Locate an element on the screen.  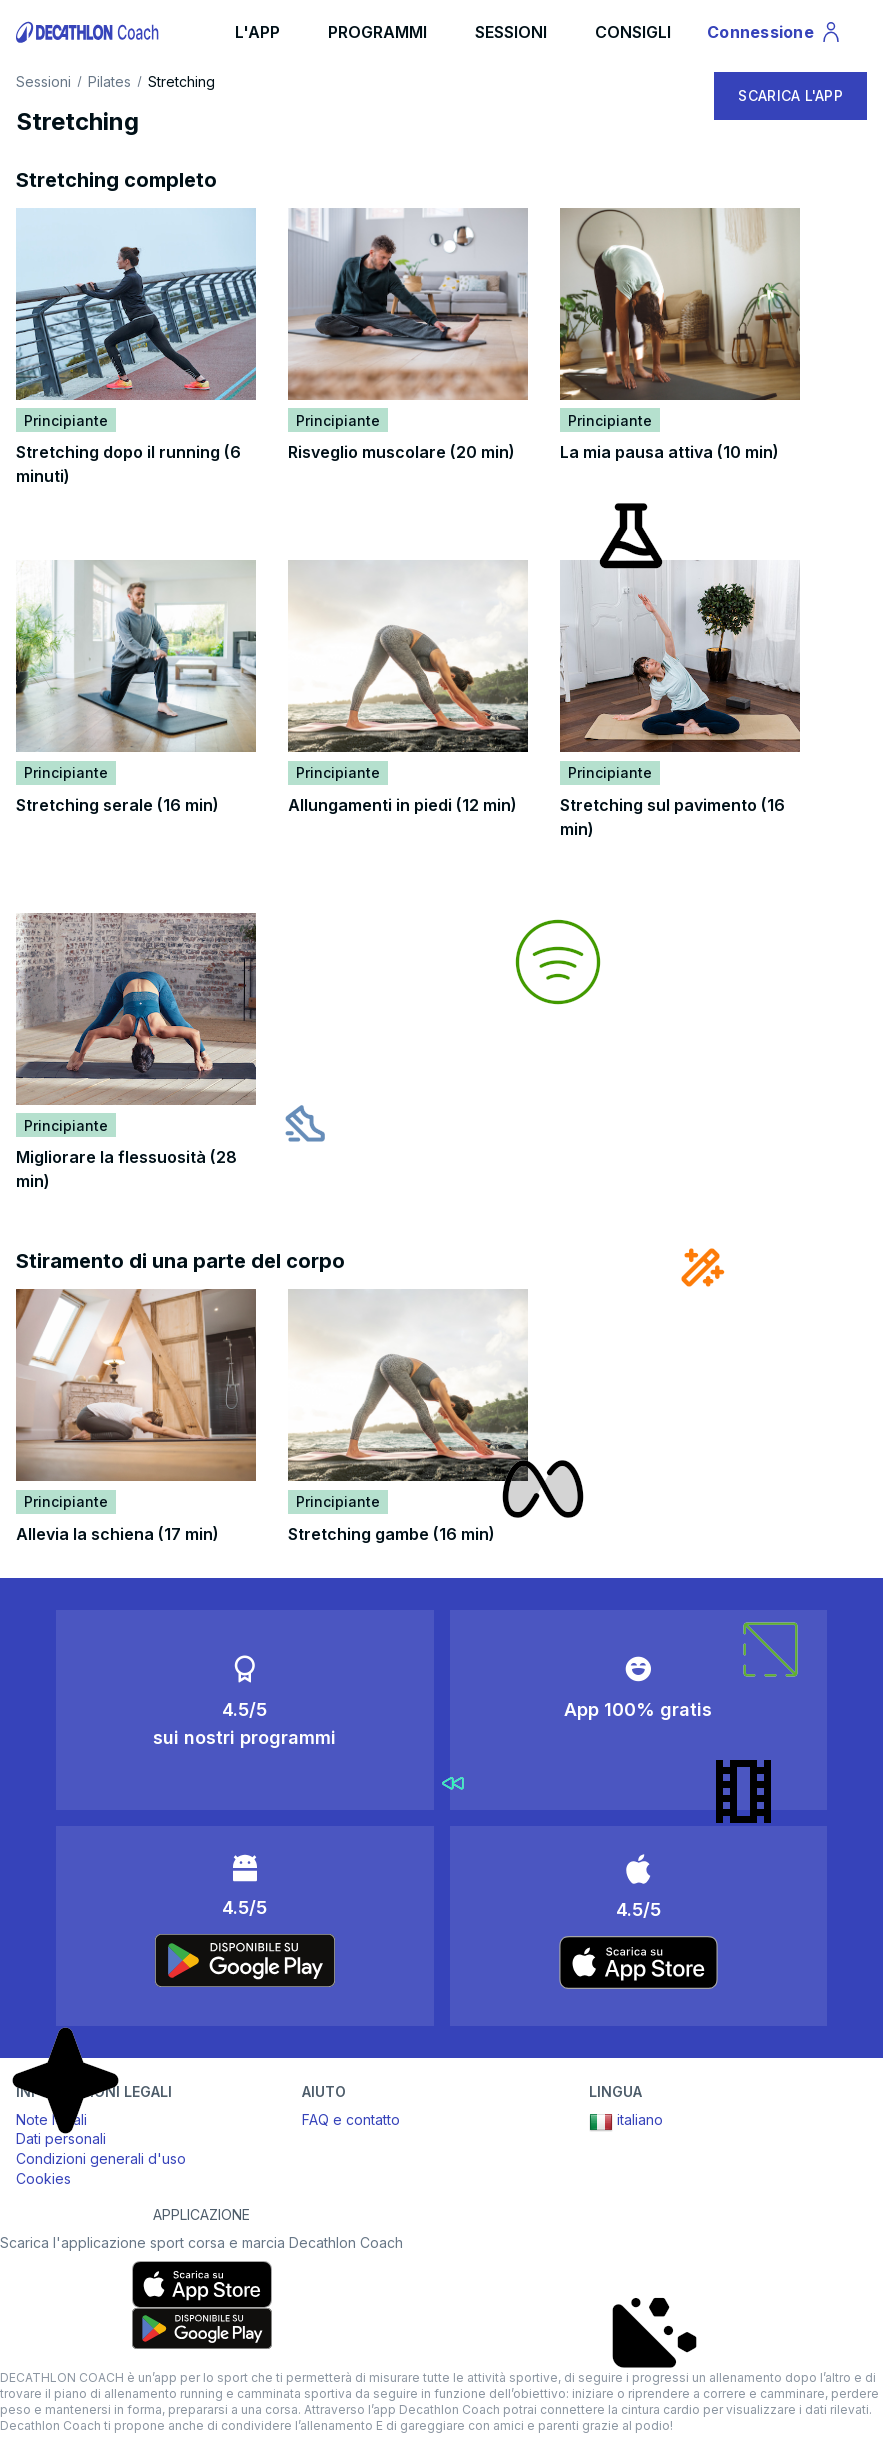
access experimental or beta features is located at coordinates (631, 537).